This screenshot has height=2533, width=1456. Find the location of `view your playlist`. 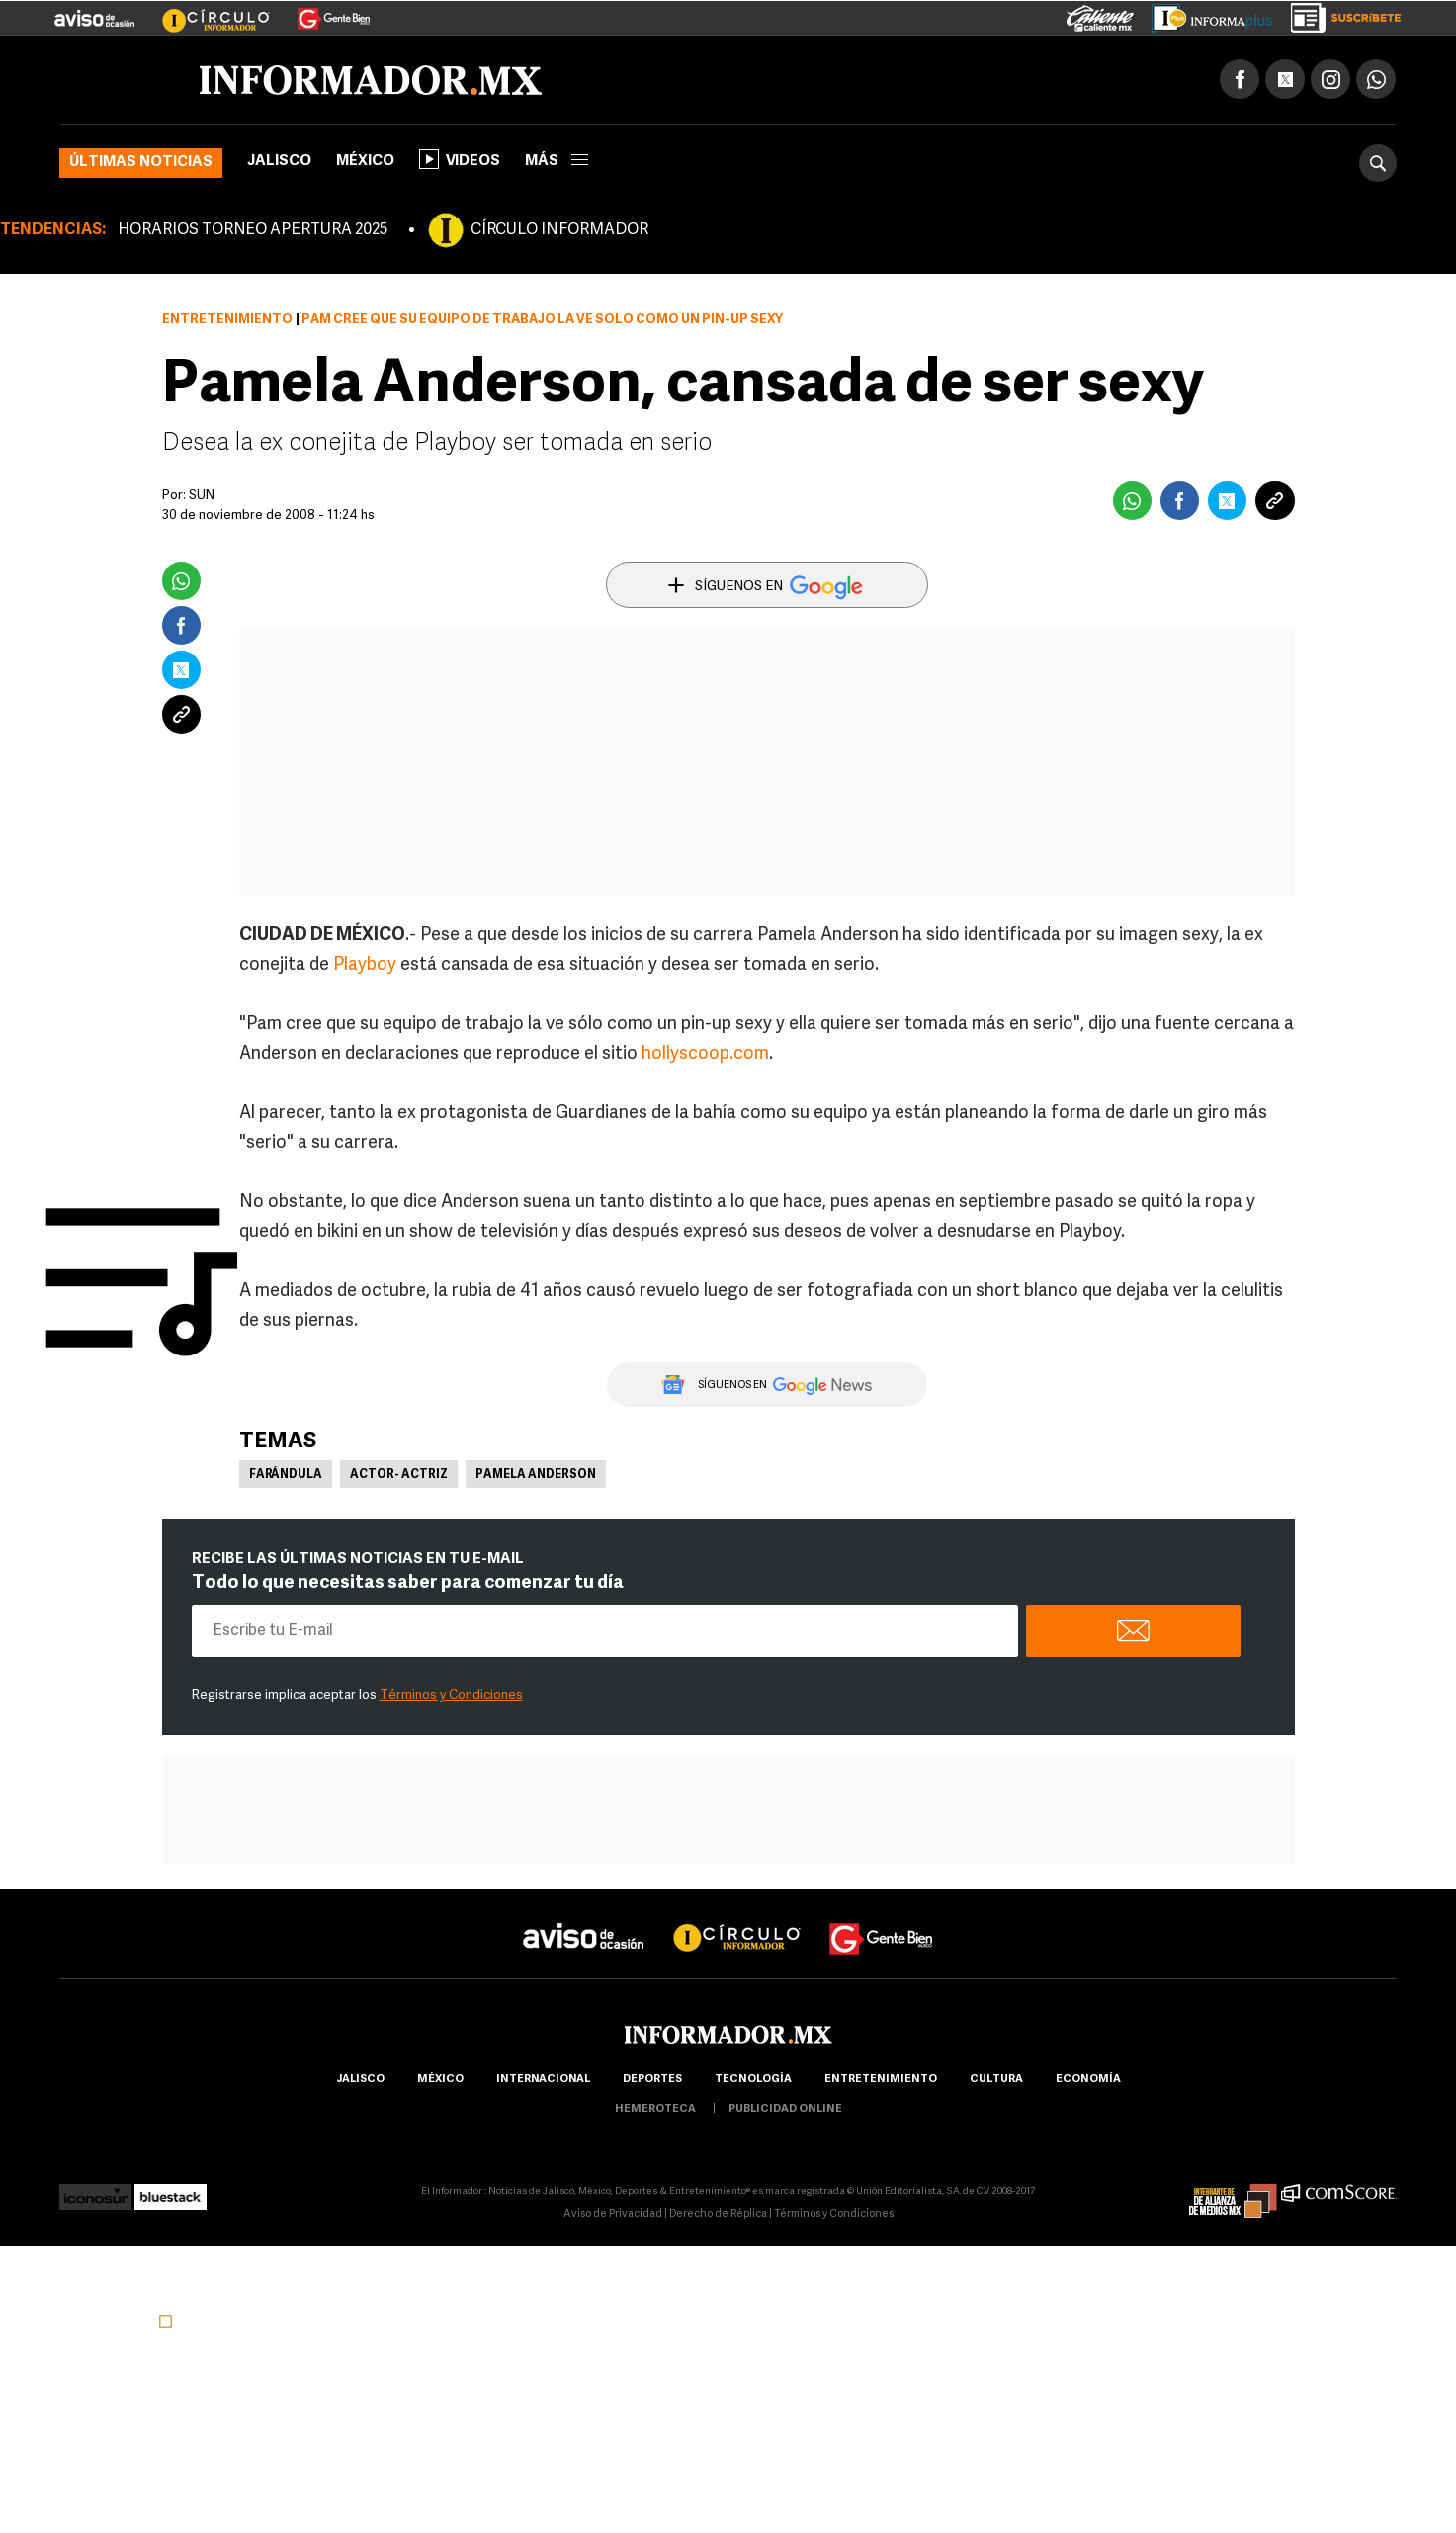

view your playlist is located at coordinates (132, 1277).